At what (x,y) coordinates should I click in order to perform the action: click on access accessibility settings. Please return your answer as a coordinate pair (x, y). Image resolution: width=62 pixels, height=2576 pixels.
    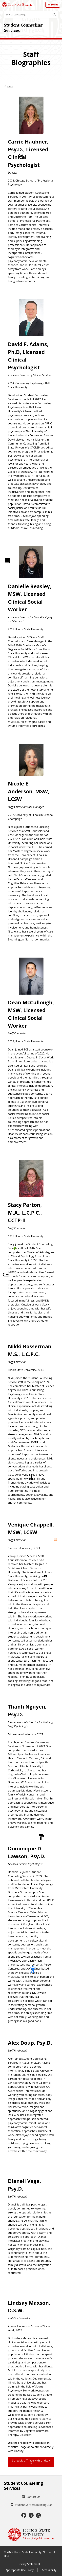
    Looking at the image, I should click on (33, 1969).